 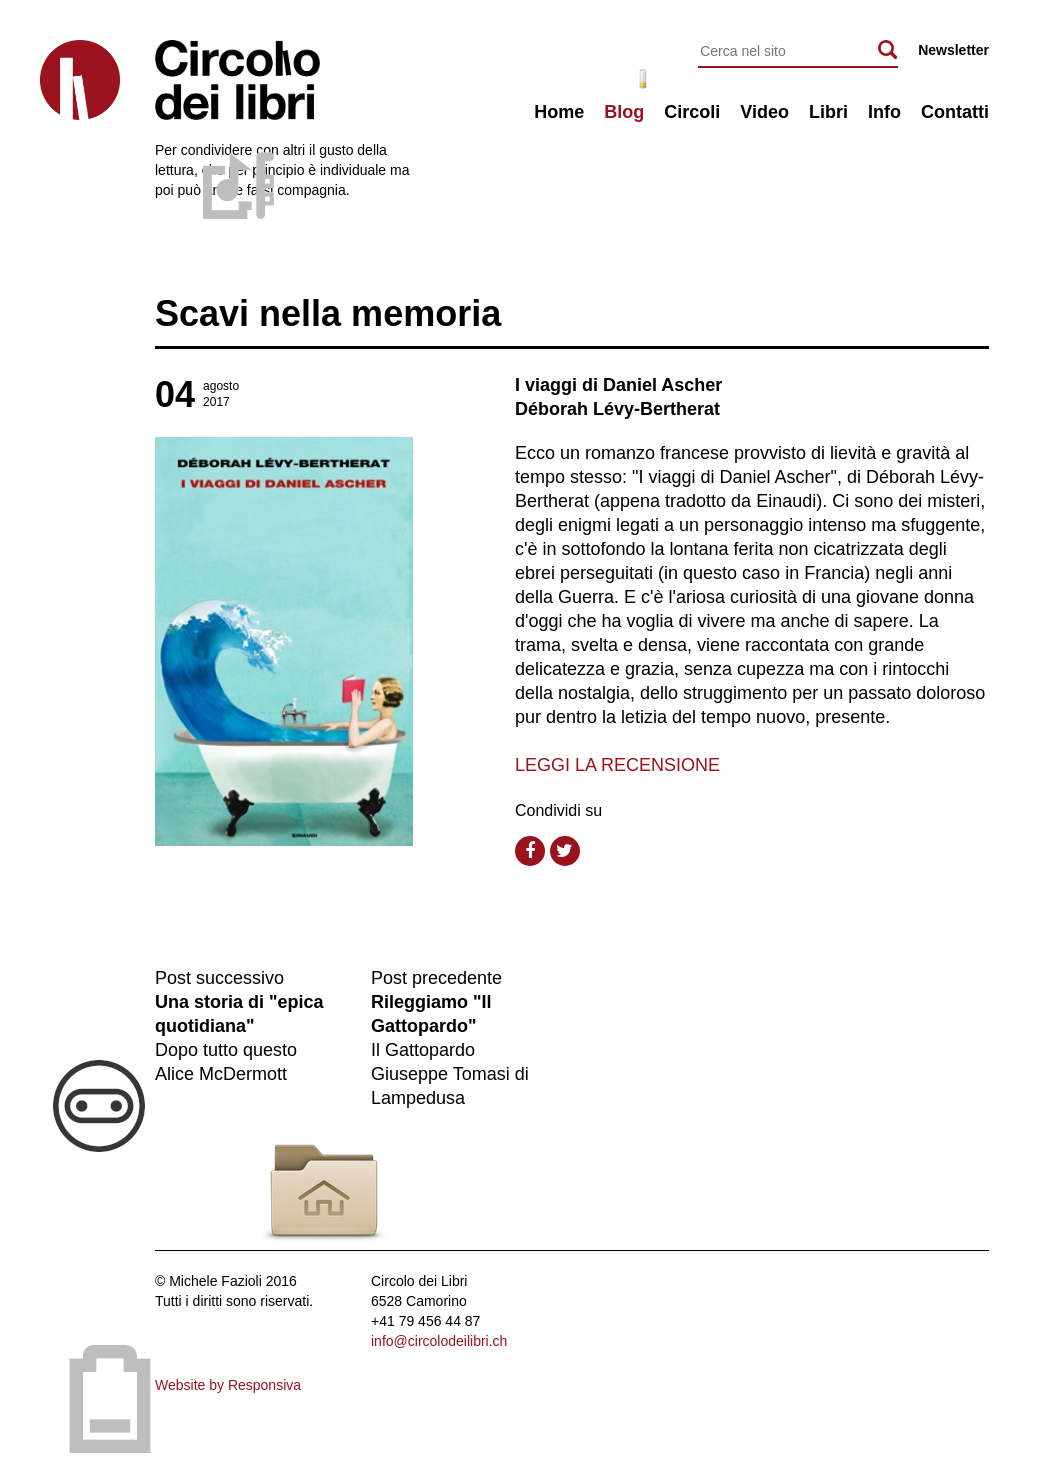 I want to click on indicates low battery level, so click(x=643, y=79).